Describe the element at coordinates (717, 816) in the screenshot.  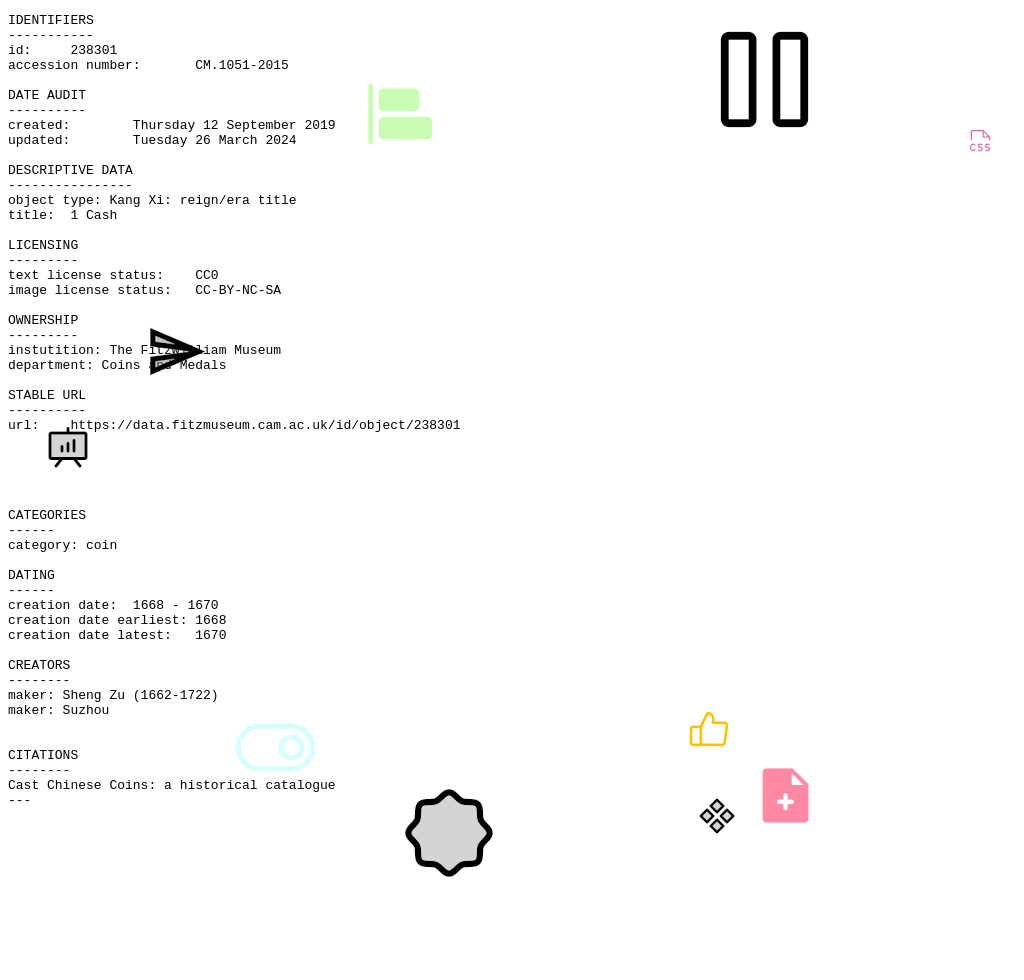
I see `access game or entertainment features` at that location.